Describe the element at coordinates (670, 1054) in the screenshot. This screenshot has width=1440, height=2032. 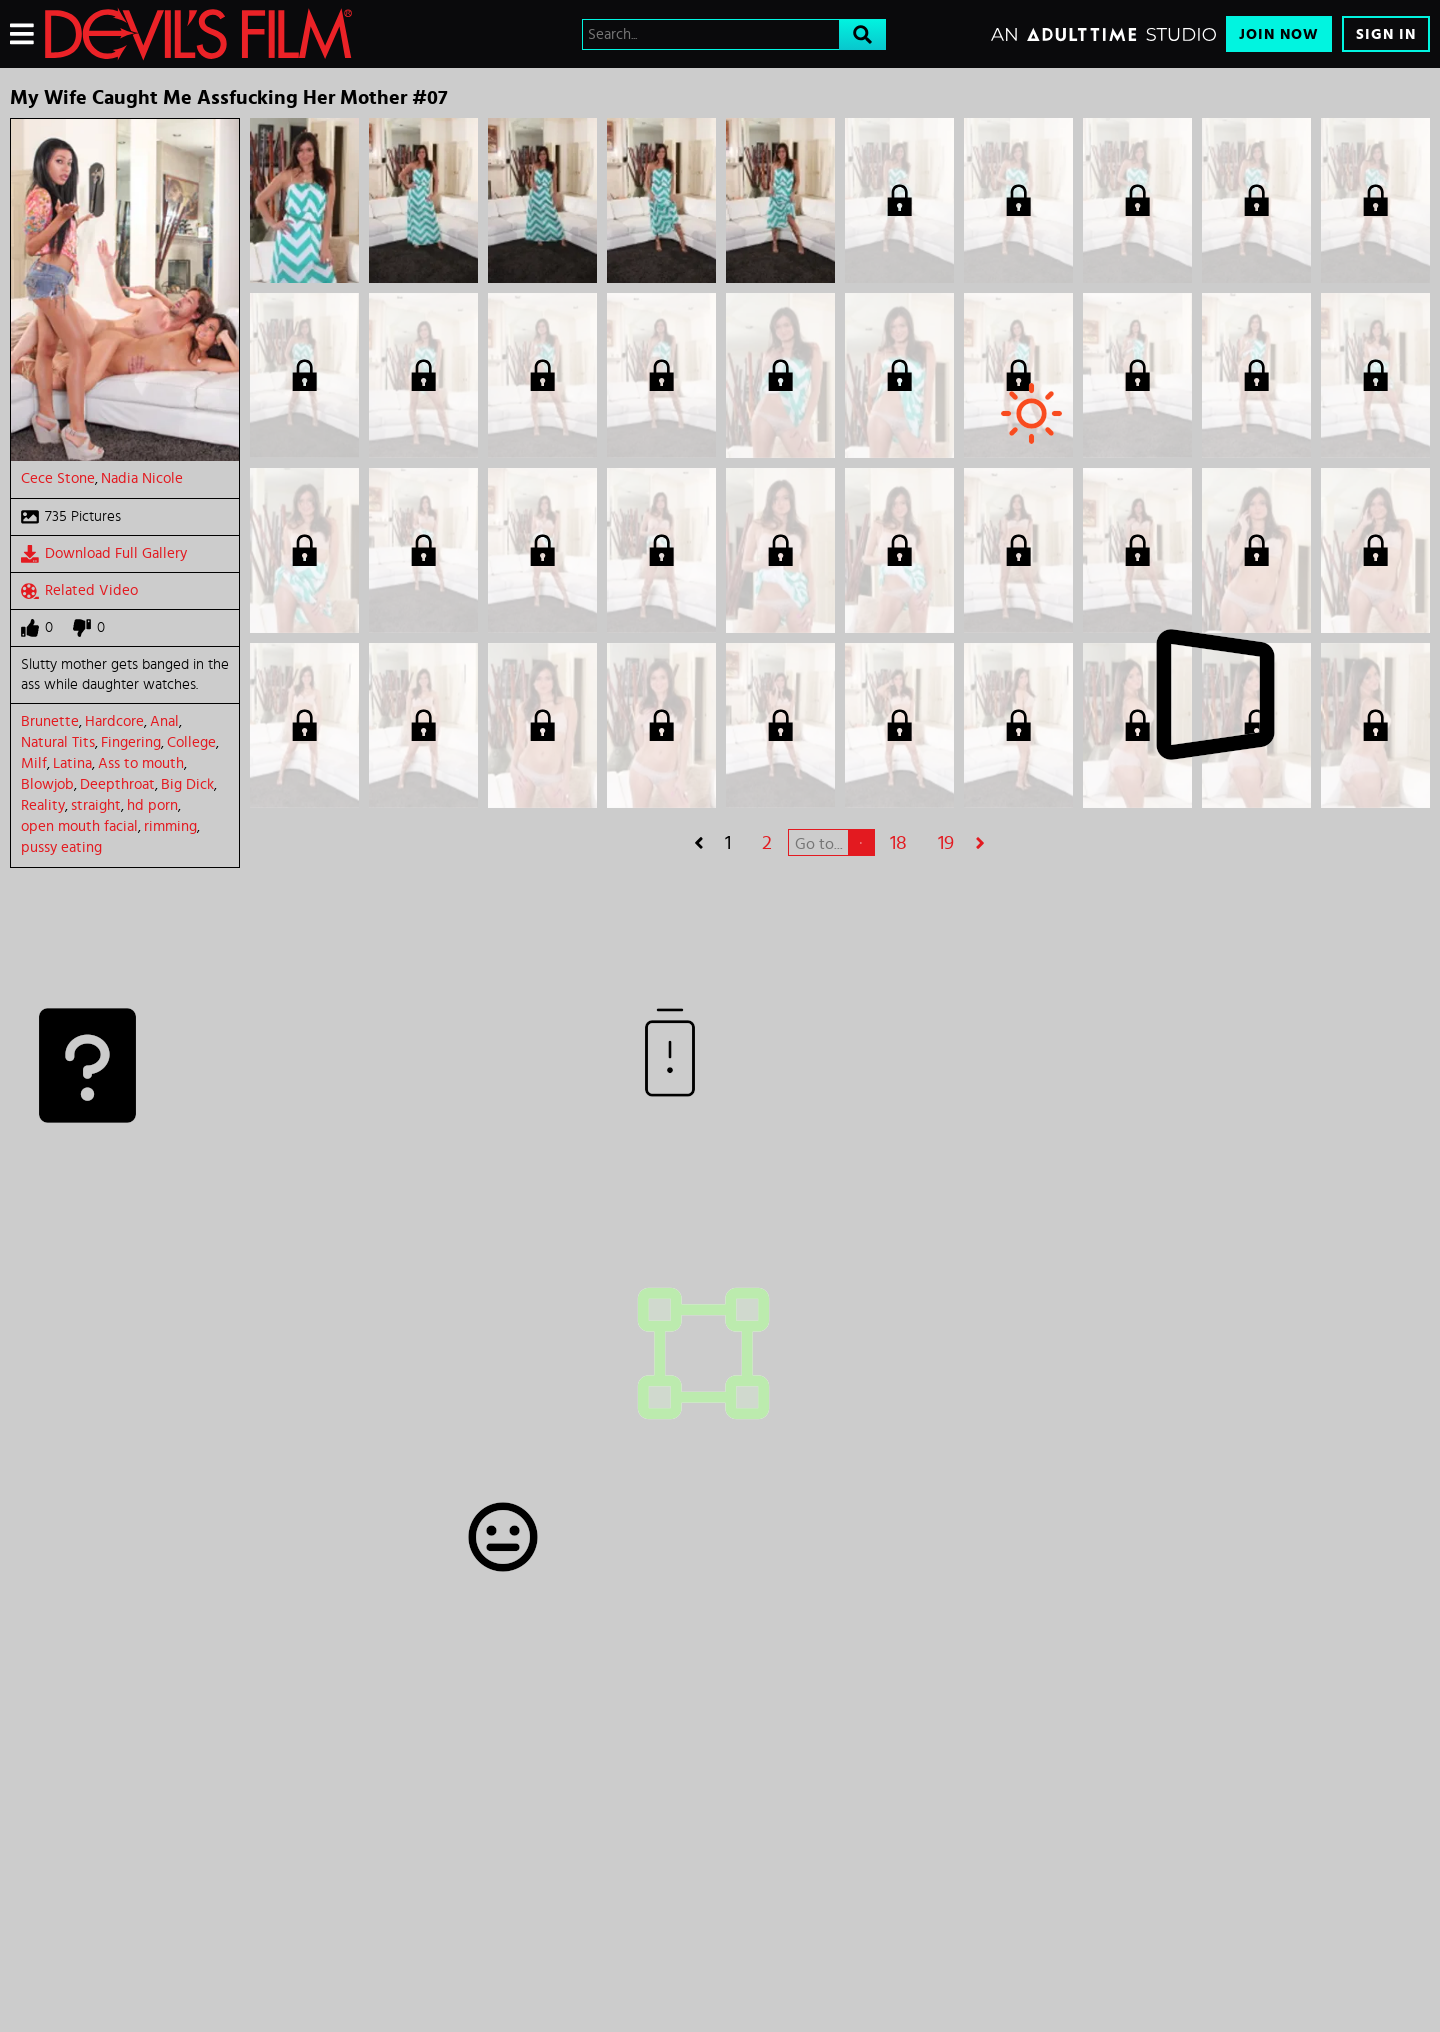
I see `indicates low battery warning` at that location.